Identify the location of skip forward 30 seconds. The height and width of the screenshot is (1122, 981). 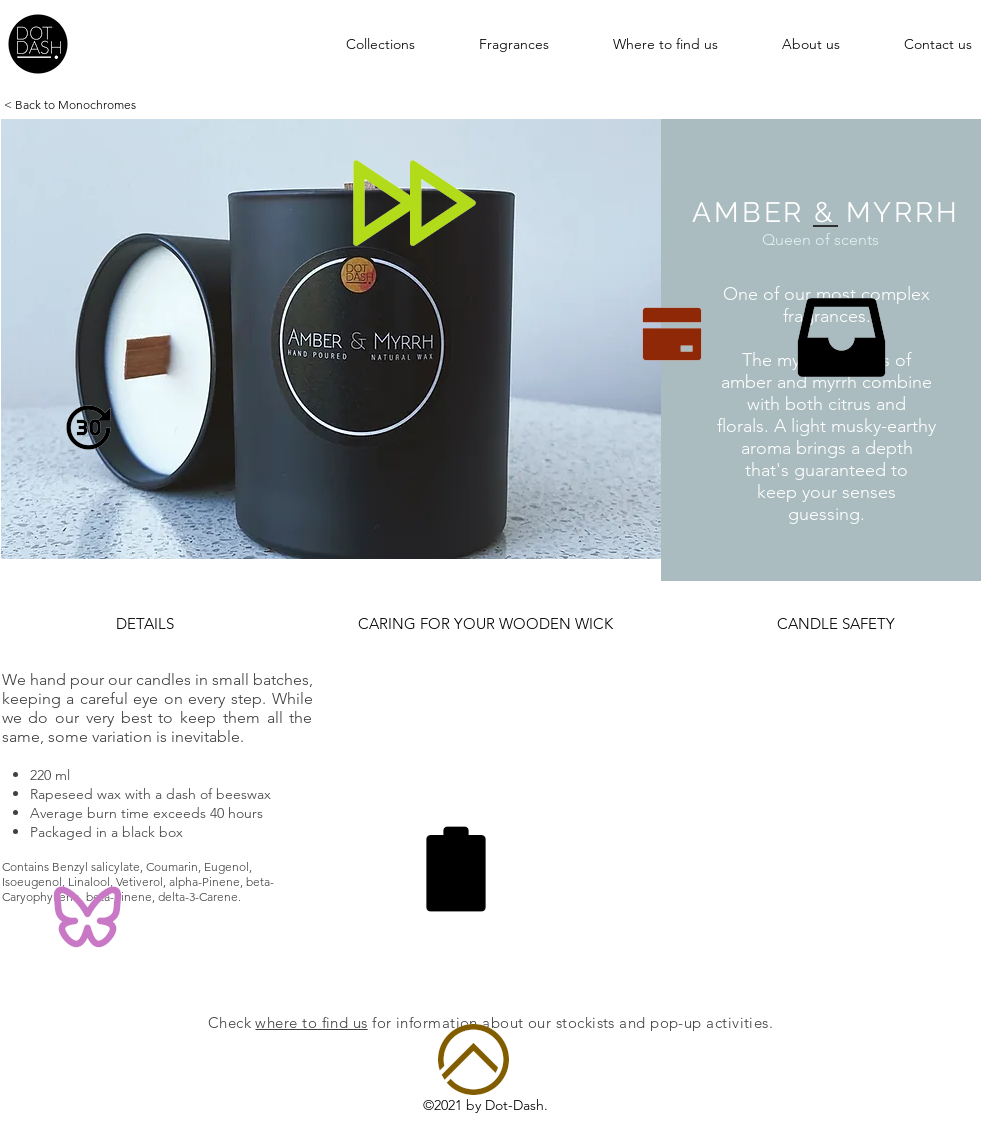
(88, 427).